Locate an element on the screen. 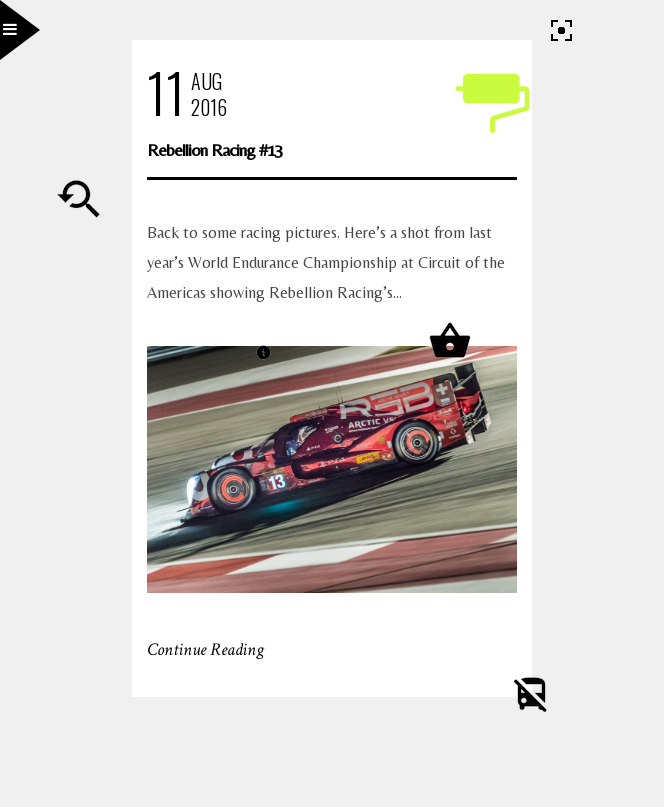 This screenshot has height=807, width=664. view more information or details is located at coordinates (263, 352).